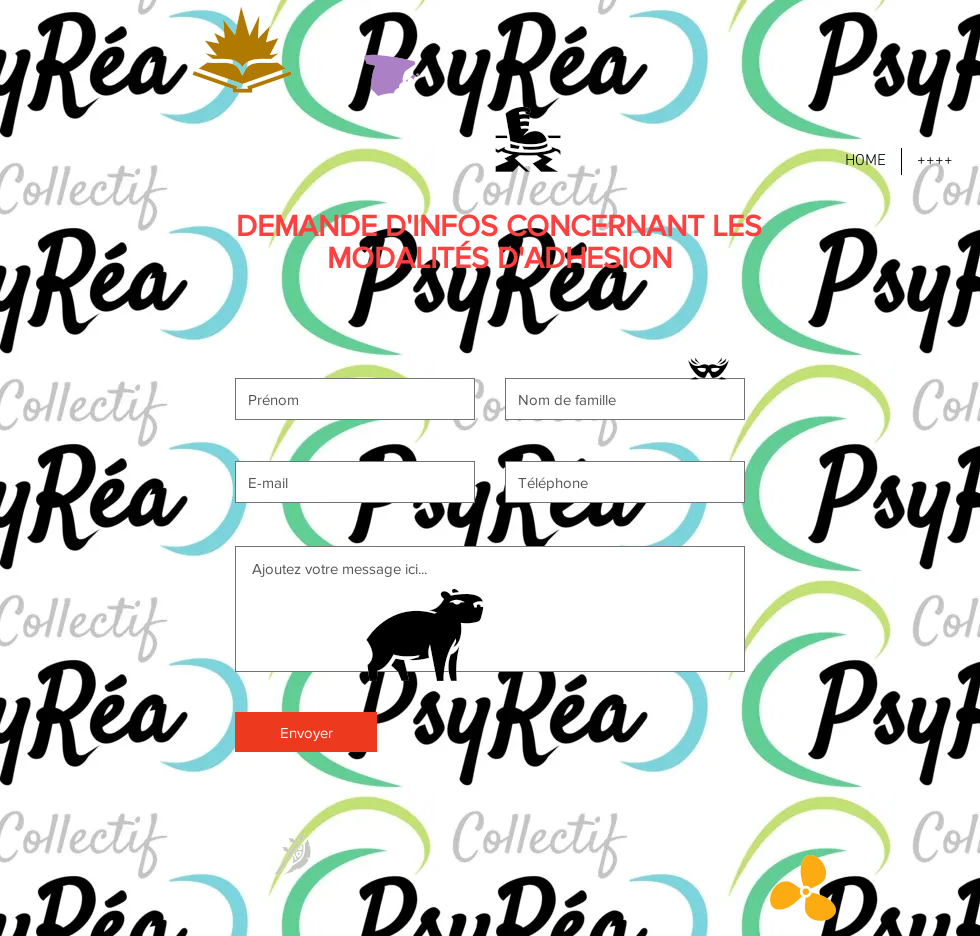  What do you see at coordinates (424, 635) in the screenshot?
I see `capybara character or avatar selection` at bounding box center [424, 635].